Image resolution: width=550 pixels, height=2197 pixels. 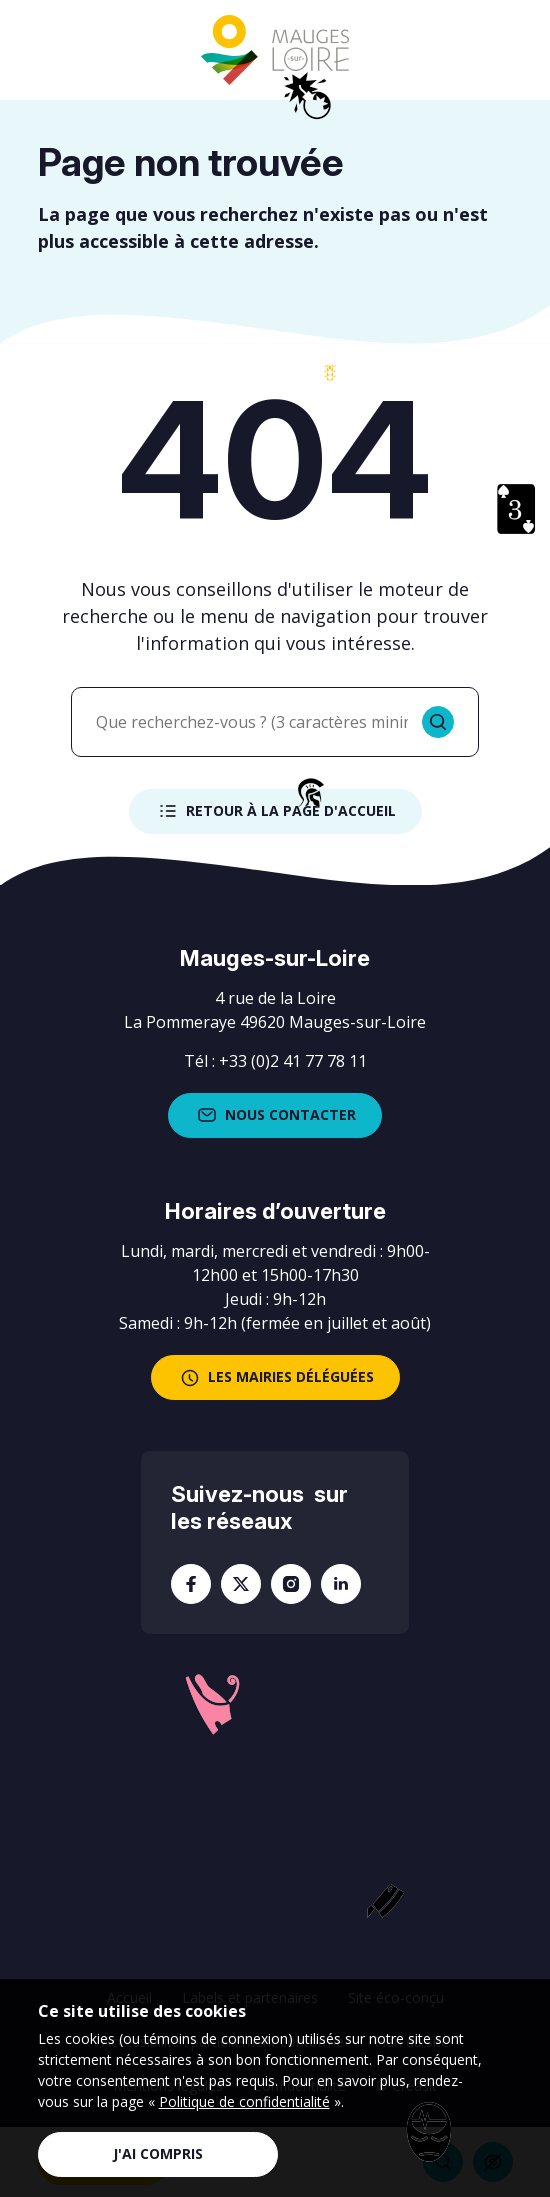 I want to click on indicates a stopped or halted state, so click(x=330, y=373).